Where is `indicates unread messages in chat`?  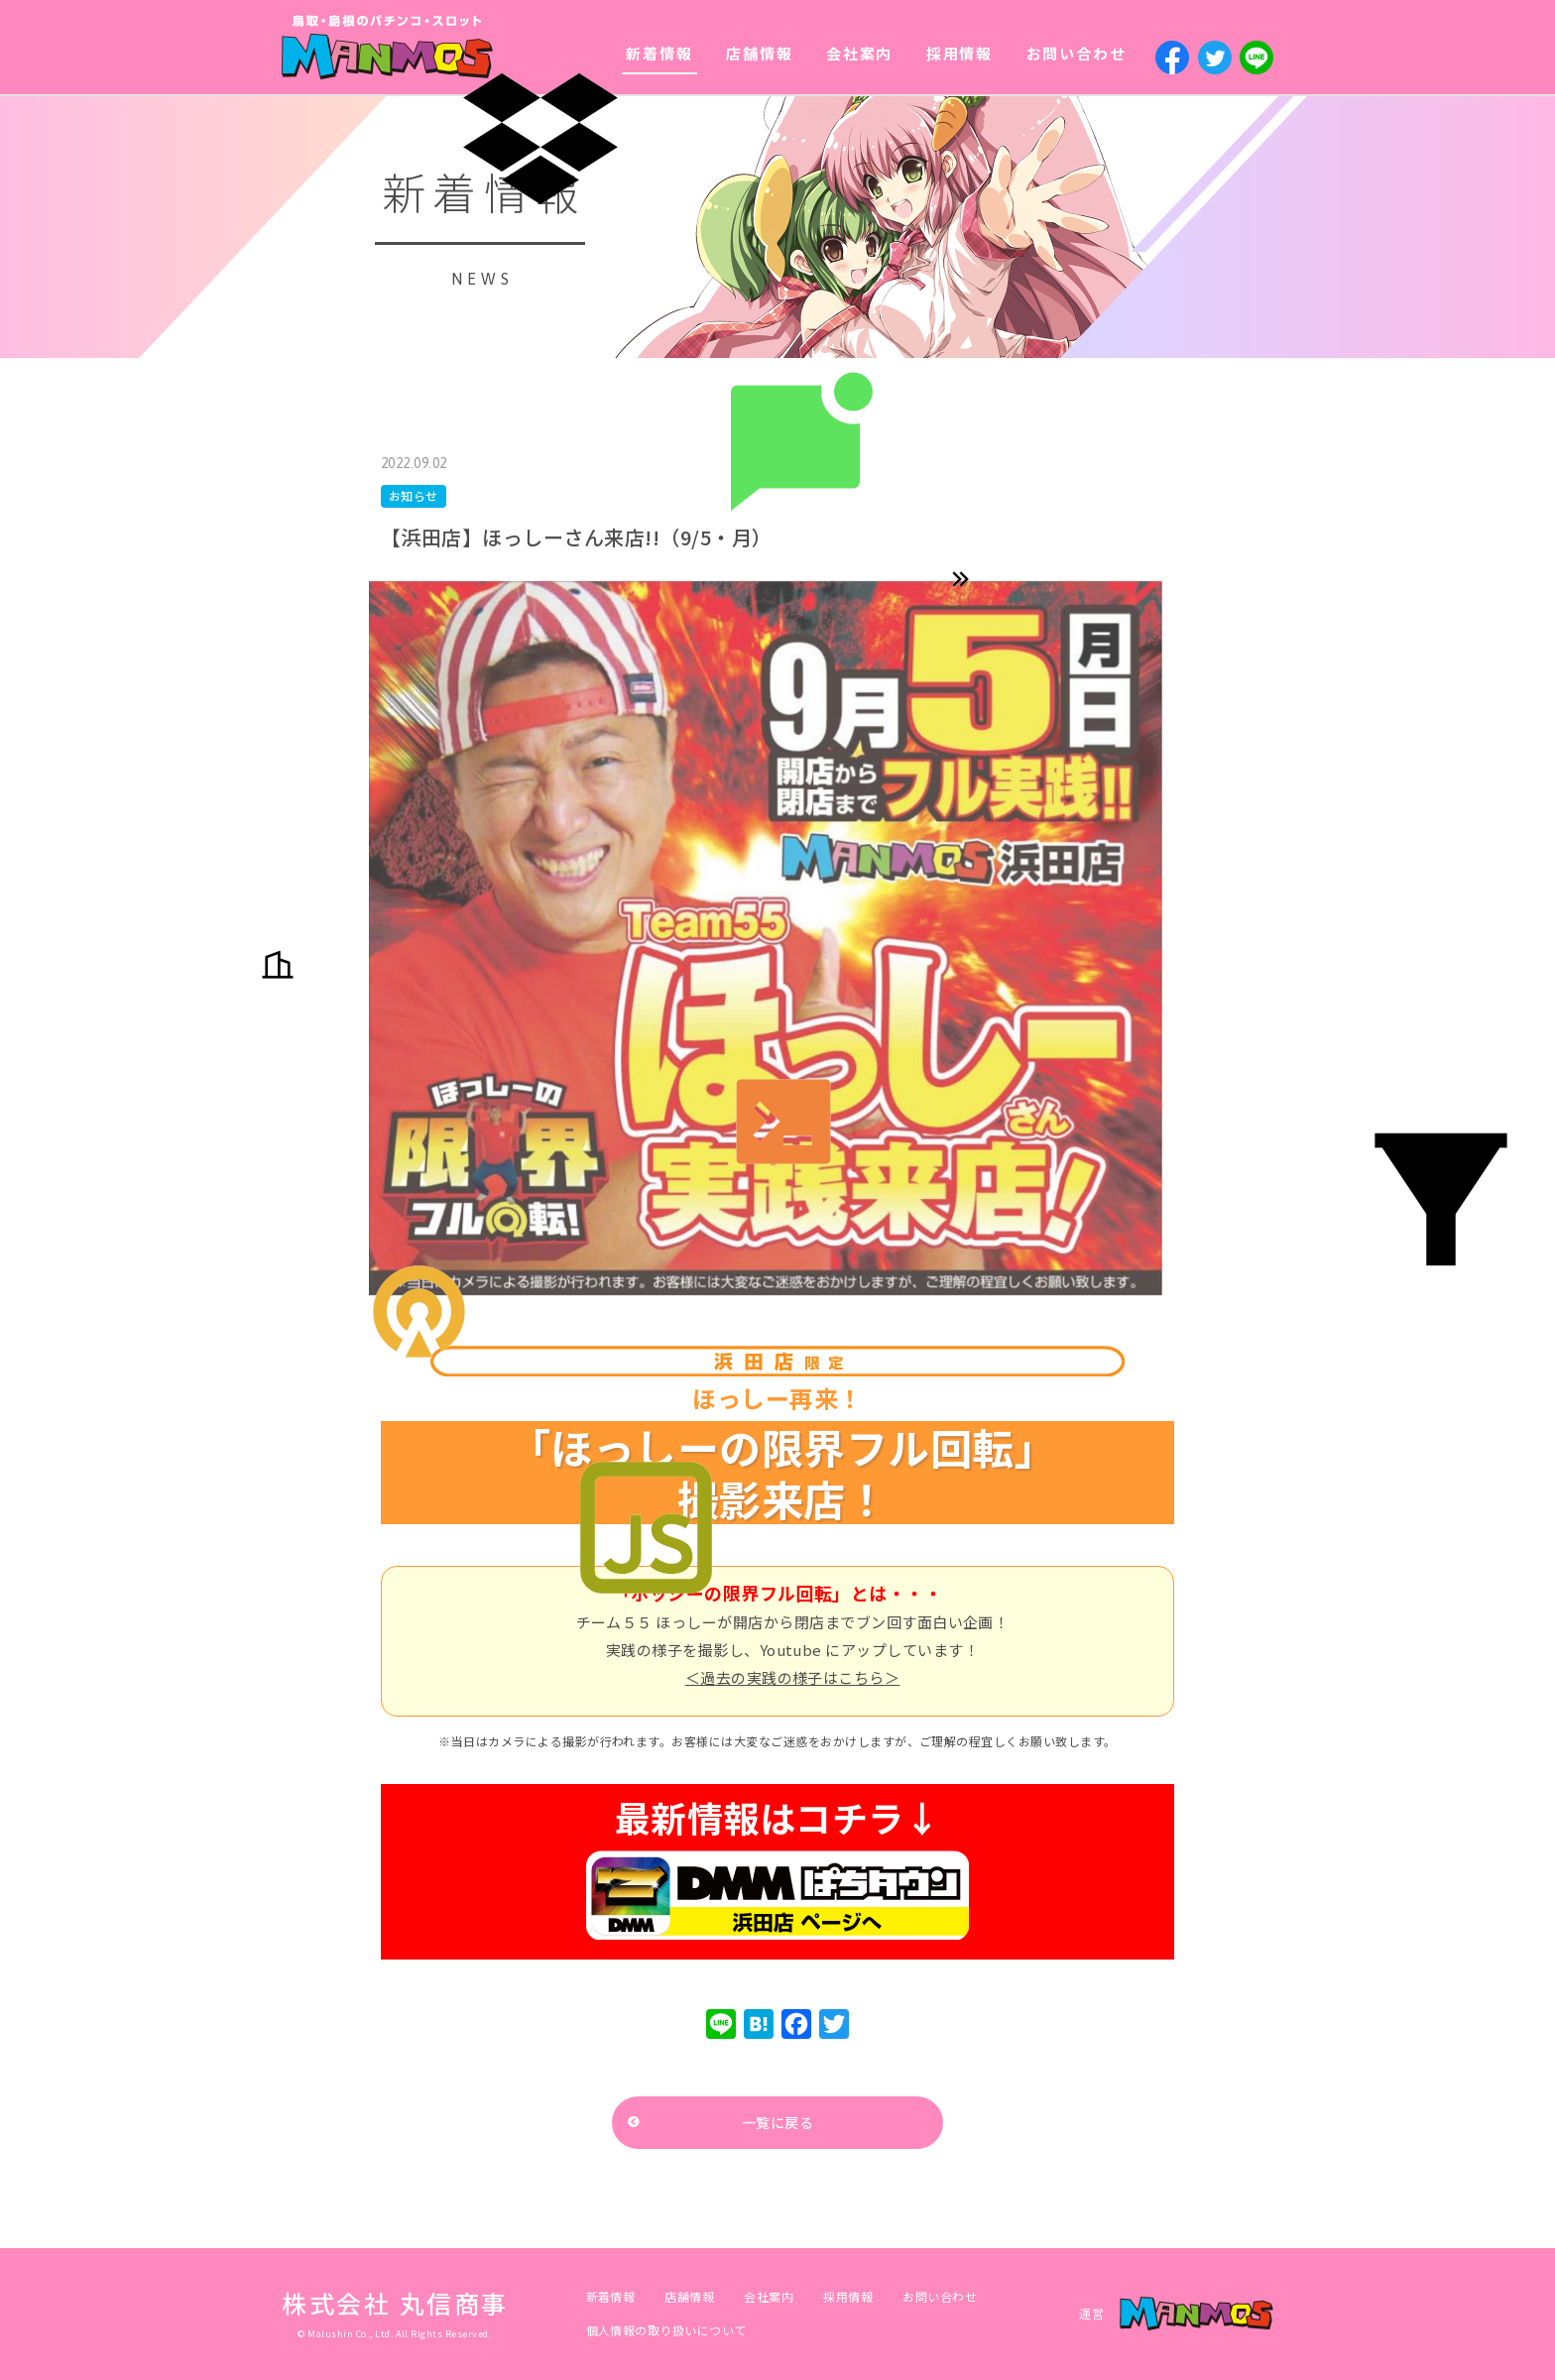
indicates unread messages in chat is located at coordinates (795, 443).